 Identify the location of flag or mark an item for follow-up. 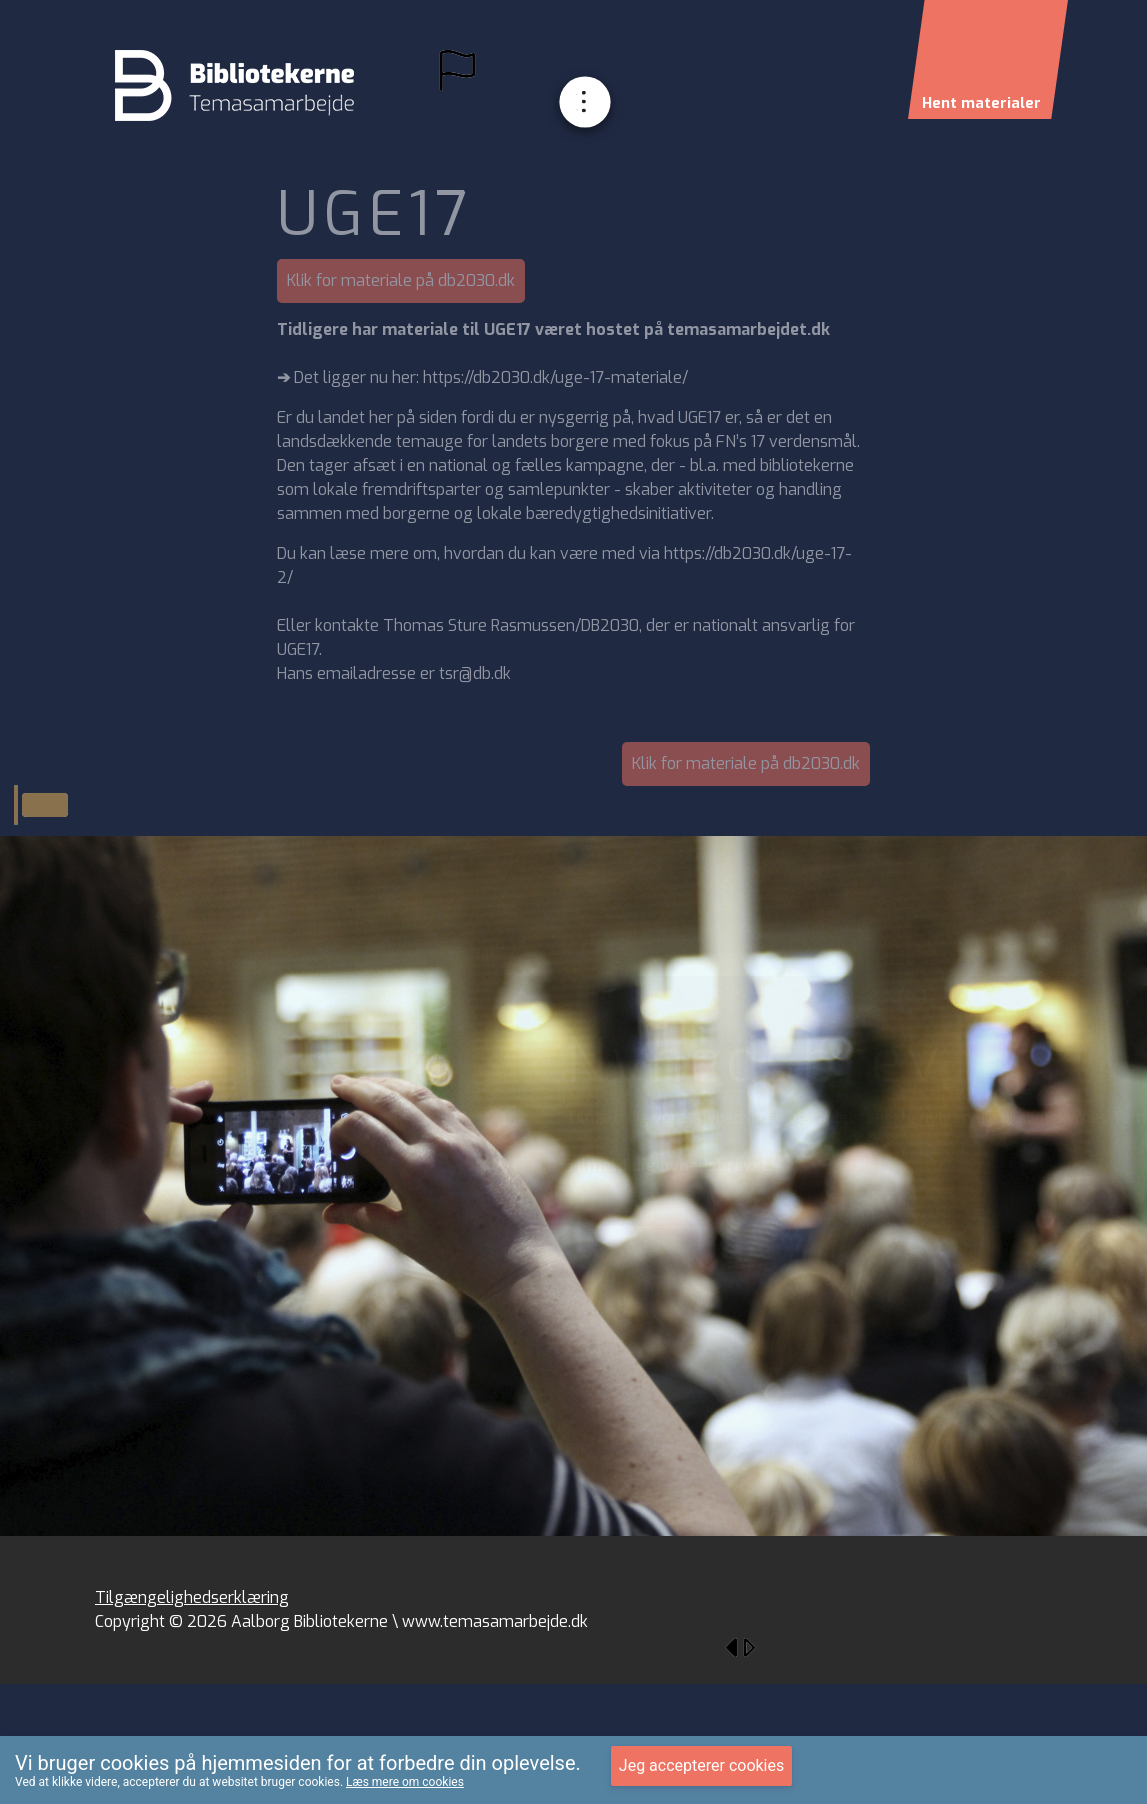
(457, 70).